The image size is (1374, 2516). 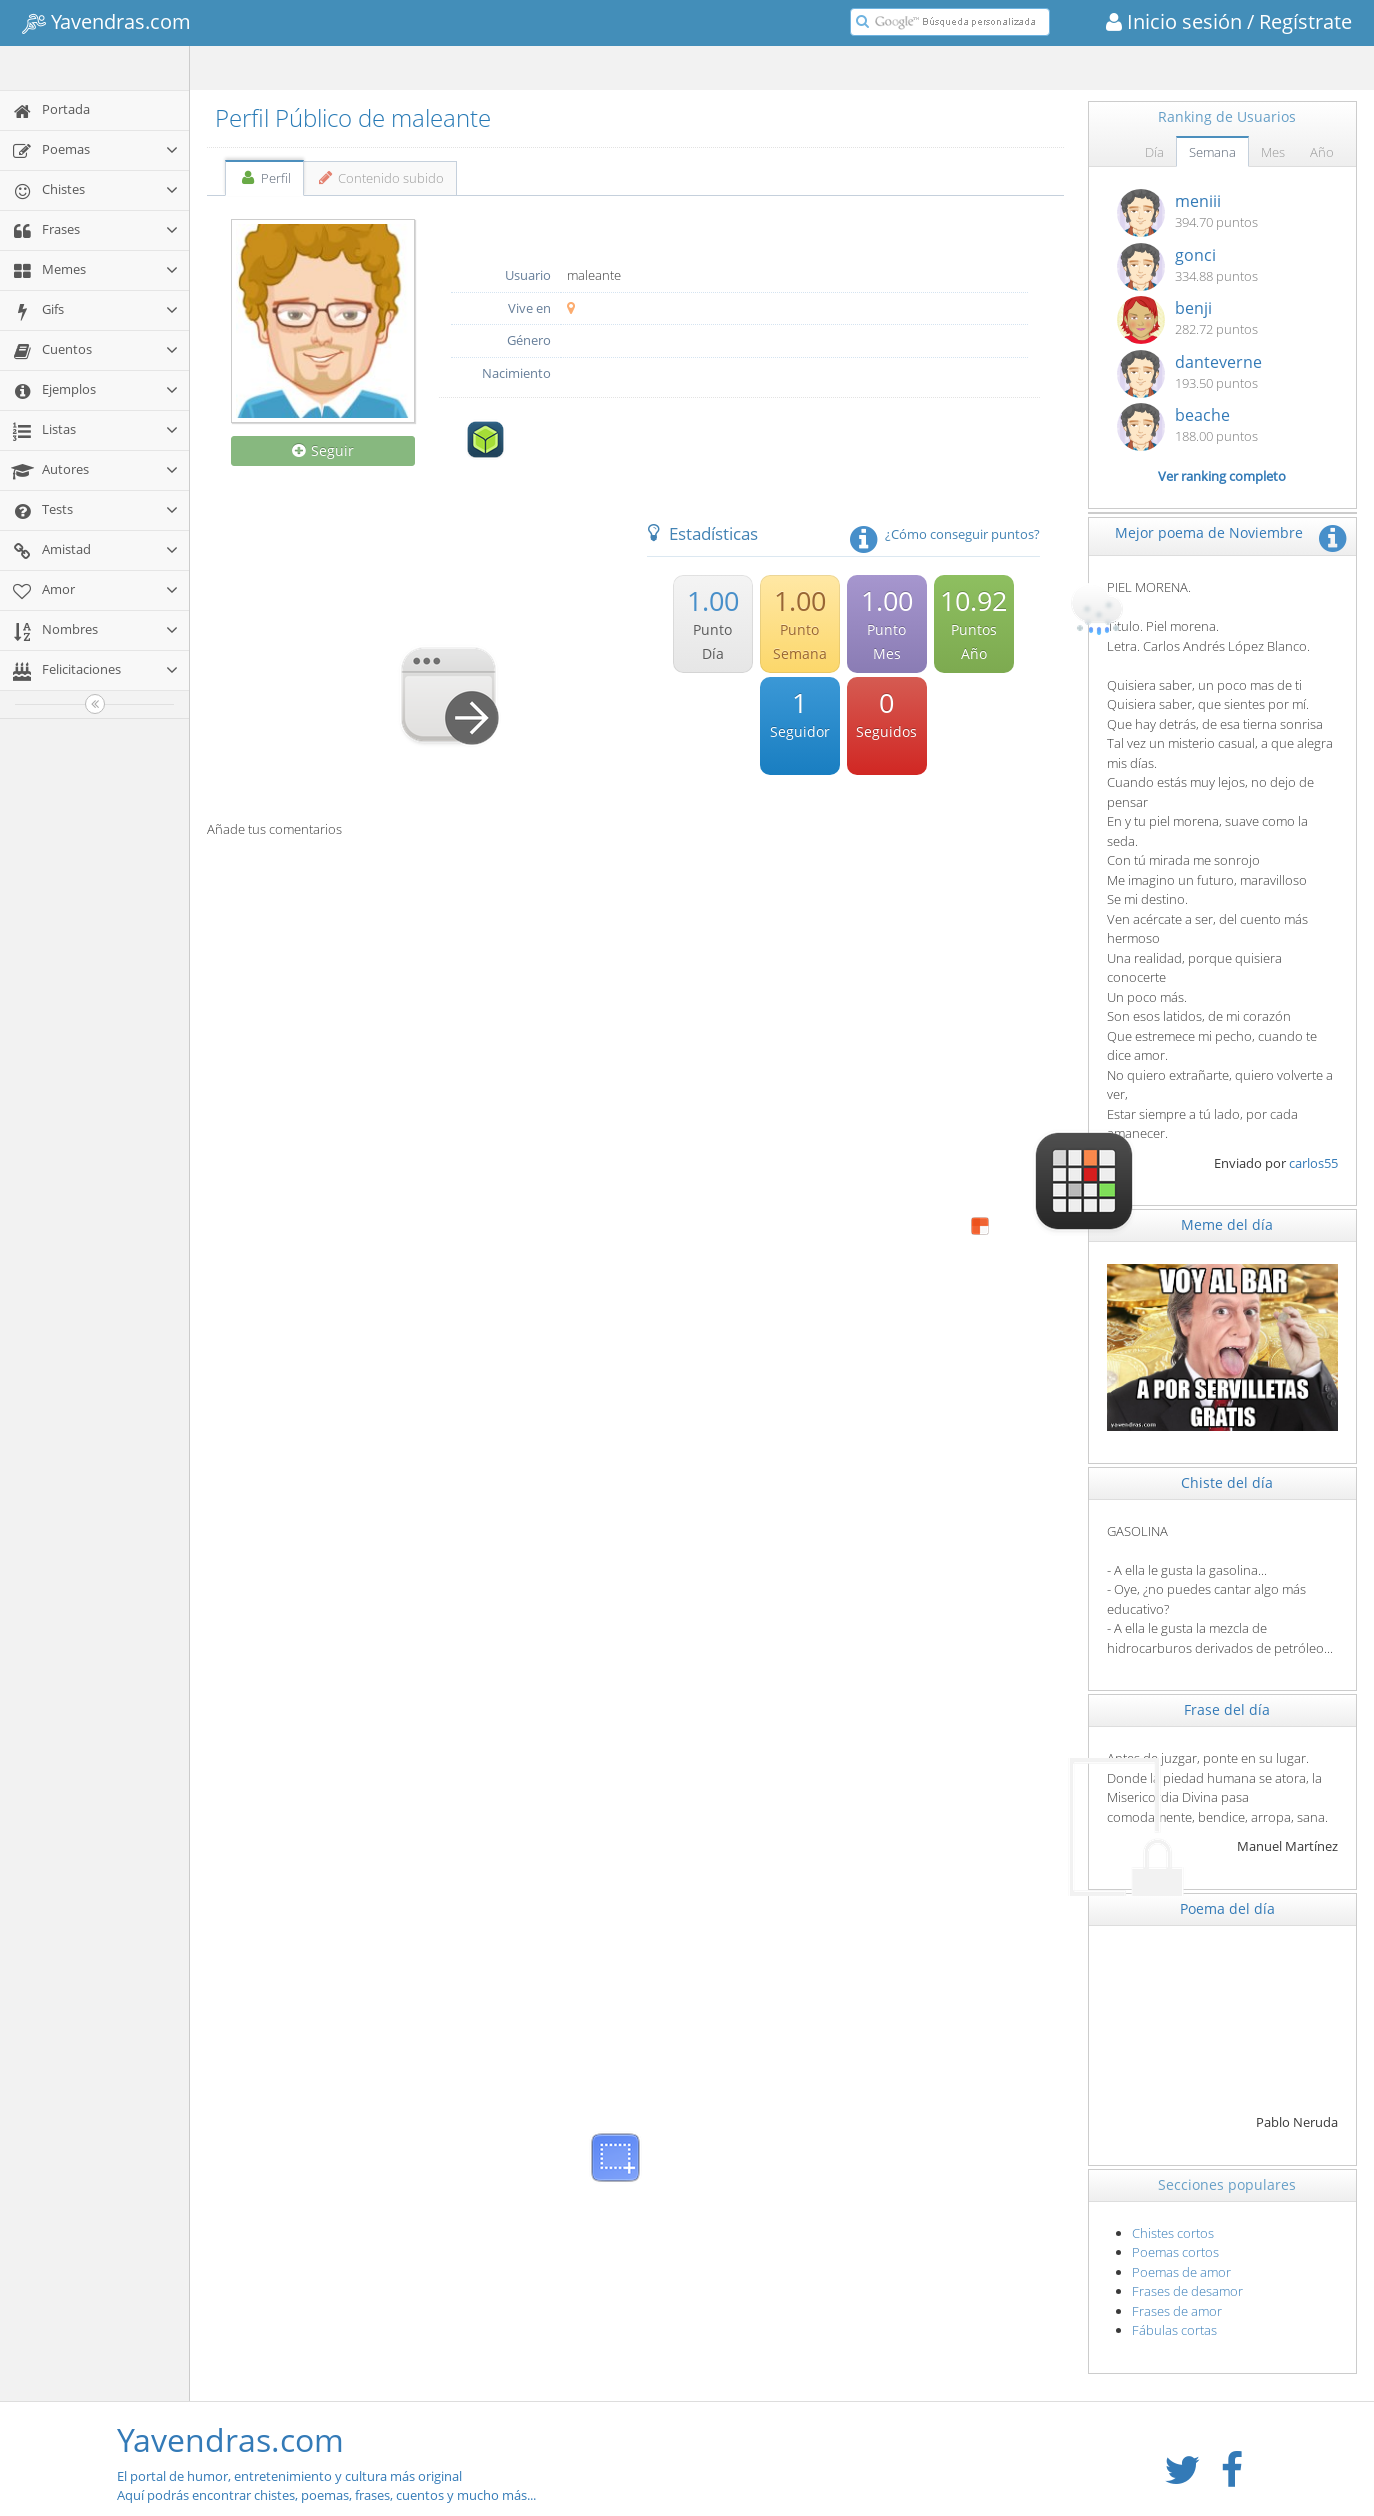 I want to click on take a screenshot, so click(x=615, y=2157).